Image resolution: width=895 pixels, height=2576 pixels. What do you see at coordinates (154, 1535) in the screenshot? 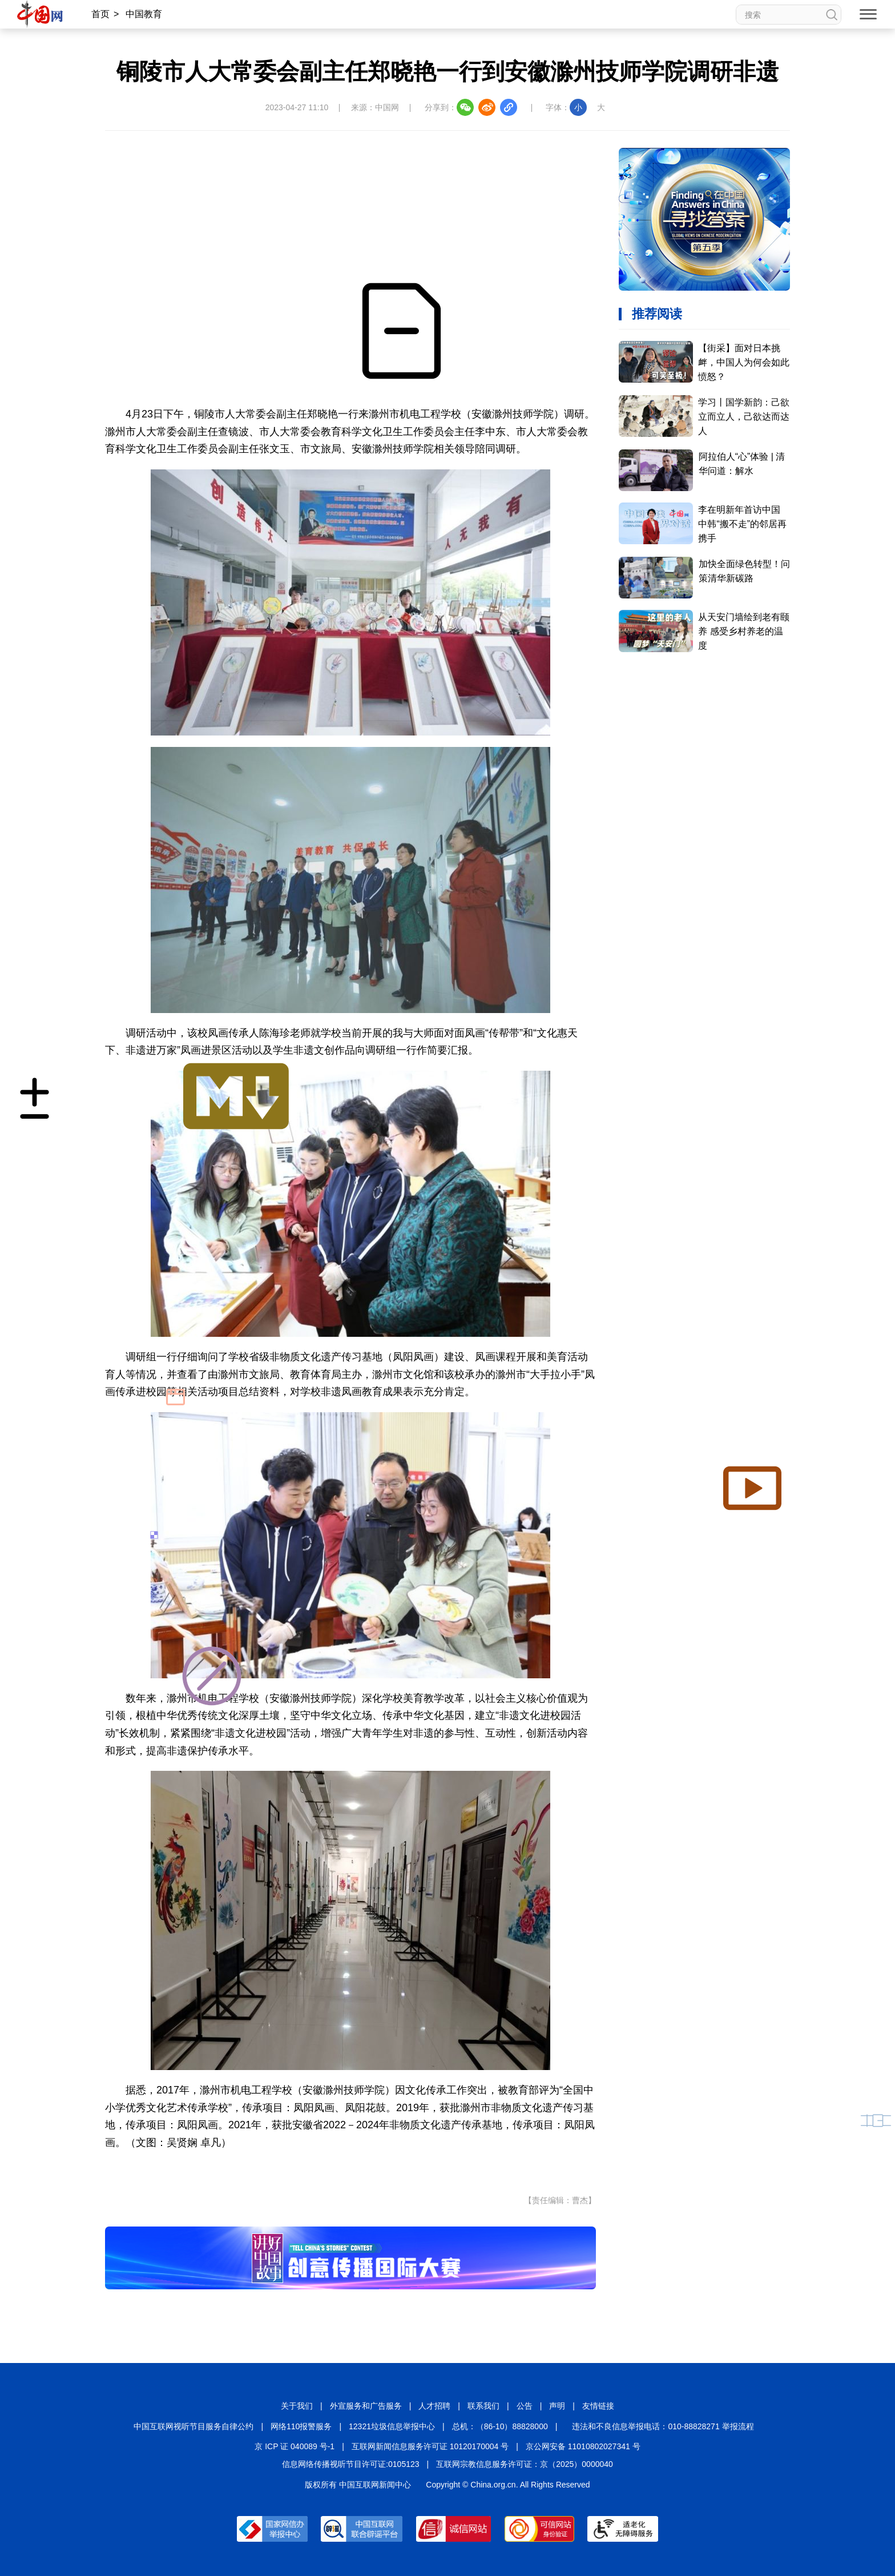
I see `indicates transparency in image editing software` at bounding box center [154, 1535].